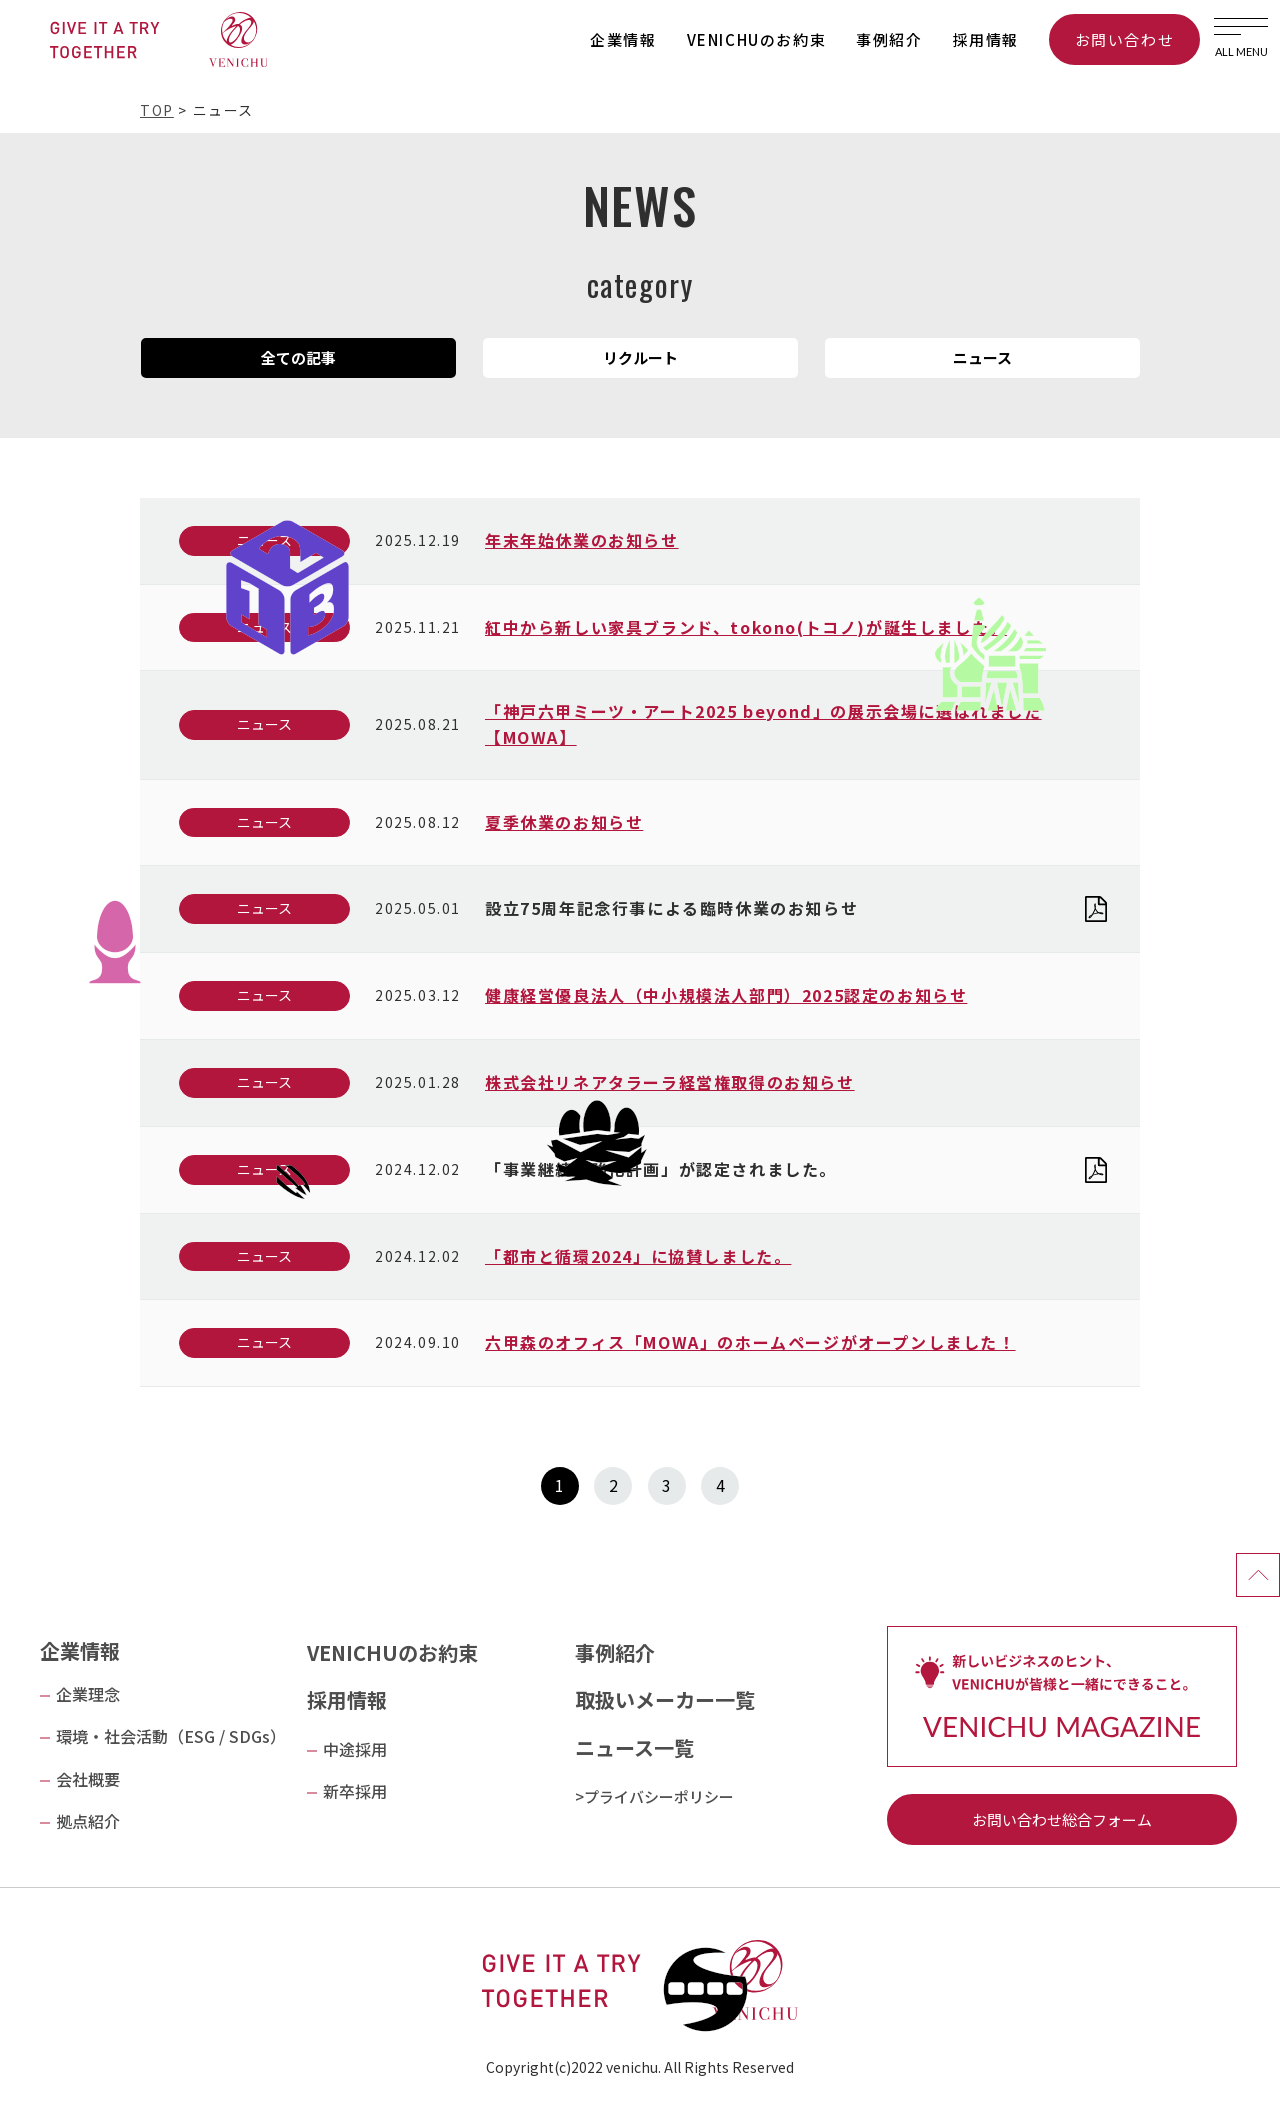  What do you see at coordinates (595, 1137) in the screenshot?
I see `view your savings or nest egg funds` at bounding box center [595, 1137].